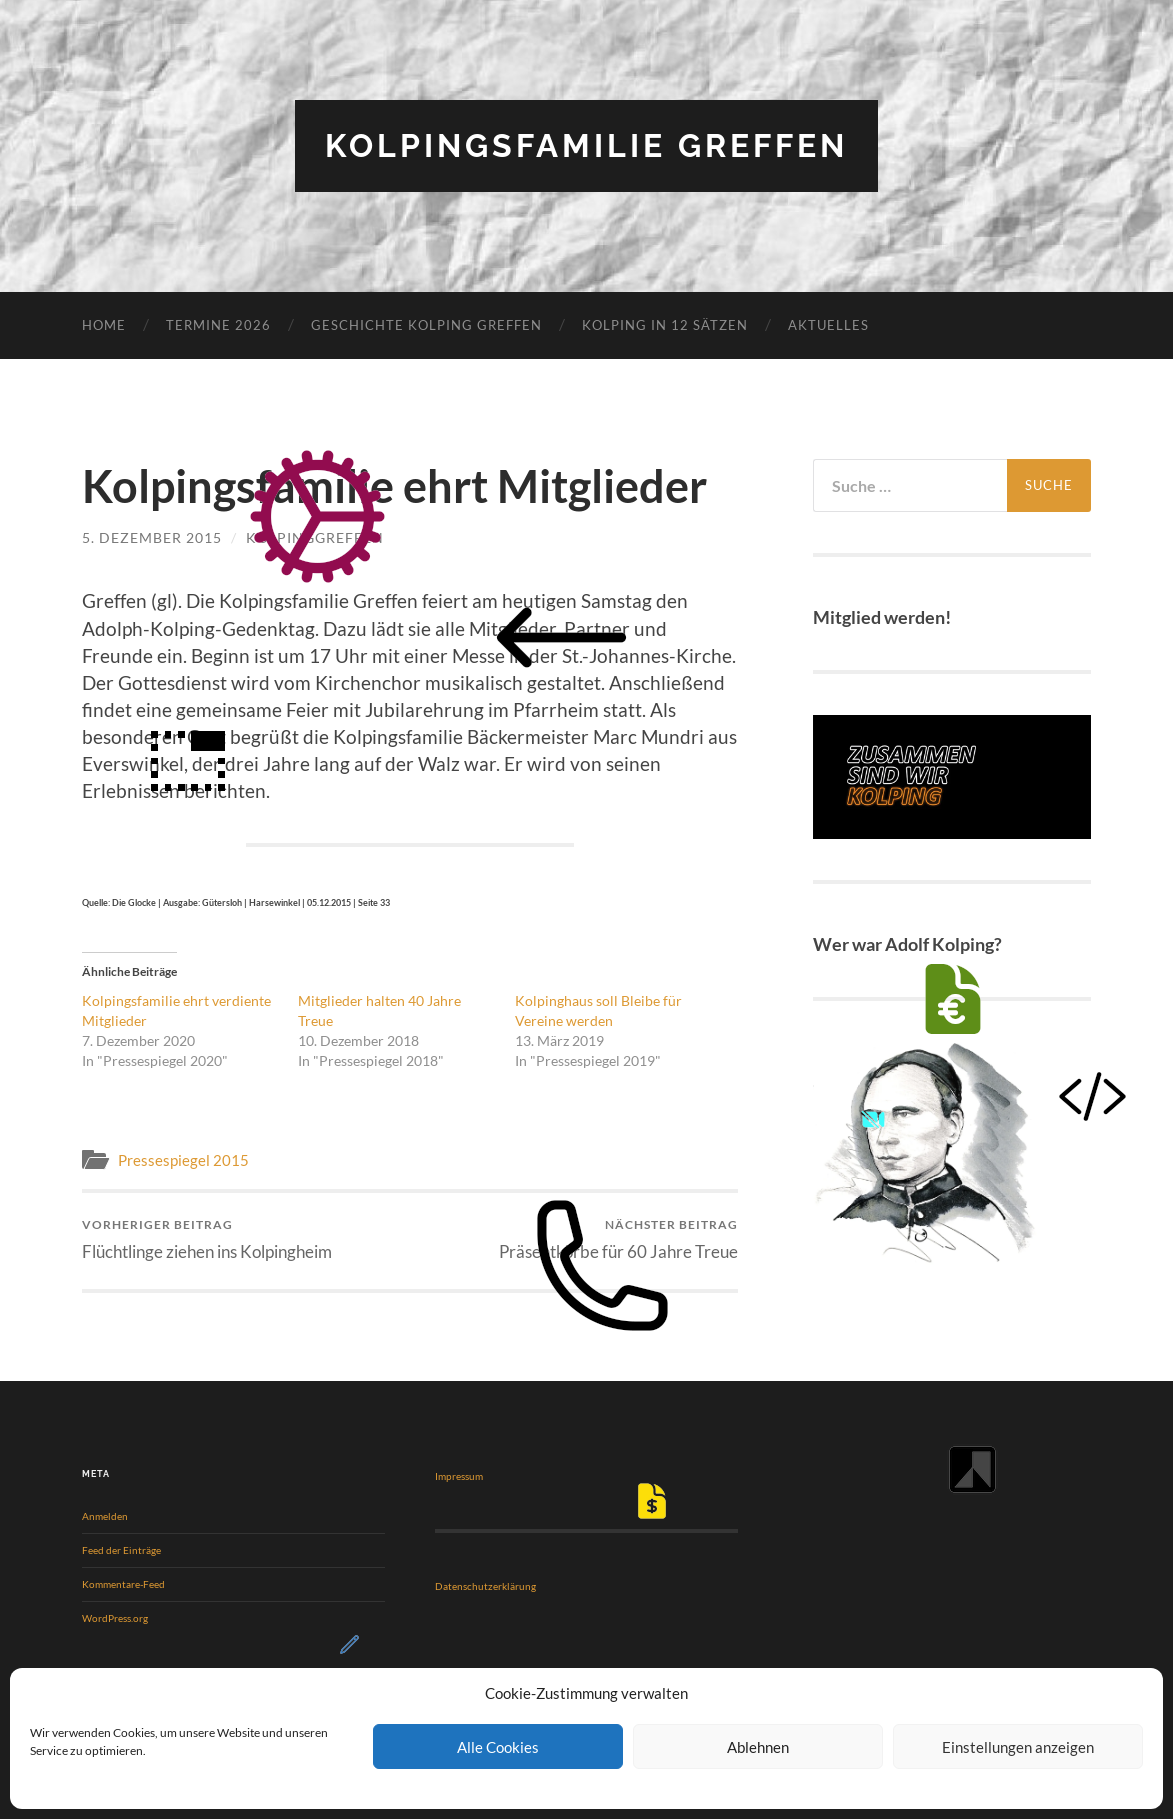 The height and width of the screenshot is (1819, 1173). Describe the element at coordinates (317, 516) in the screenshot. I see `access settings or preferences` at that location.